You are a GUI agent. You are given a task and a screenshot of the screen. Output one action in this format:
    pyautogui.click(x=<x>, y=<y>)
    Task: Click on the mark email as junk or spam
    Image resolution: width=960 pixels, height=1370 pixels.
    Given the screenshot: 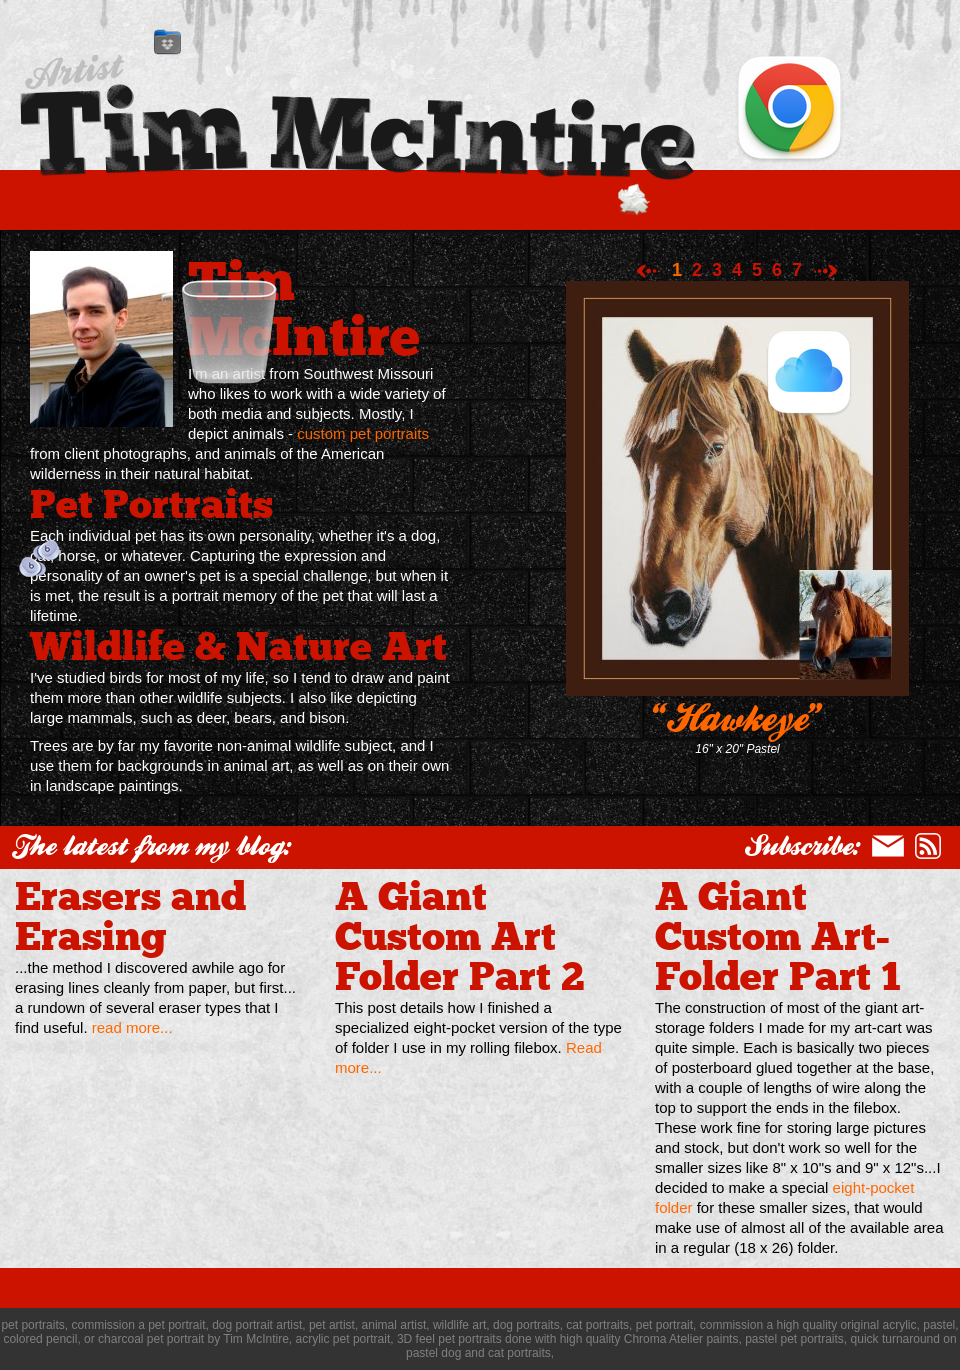 What is the action you would take?
    pyautogui.click(x=633, y=199)
    